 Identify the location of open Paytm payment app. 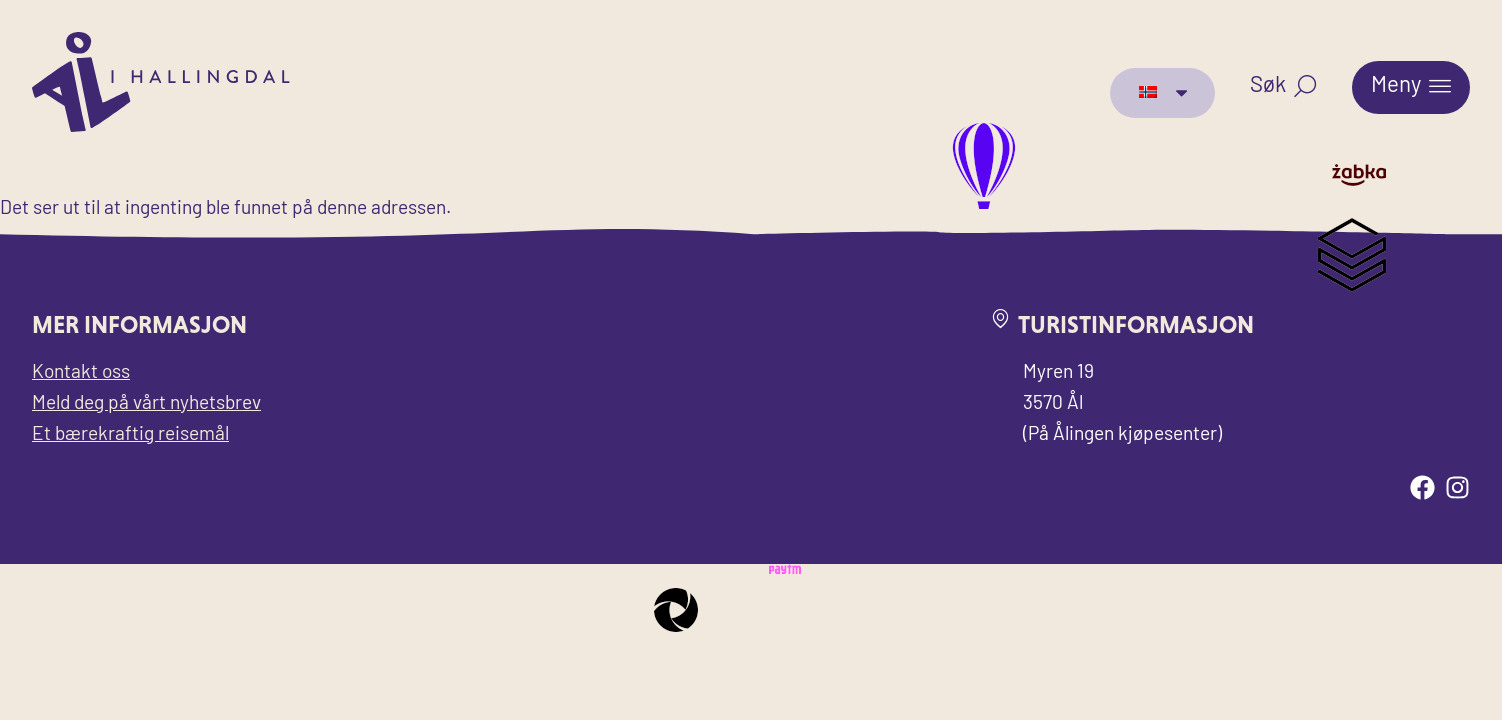
(785, 569).